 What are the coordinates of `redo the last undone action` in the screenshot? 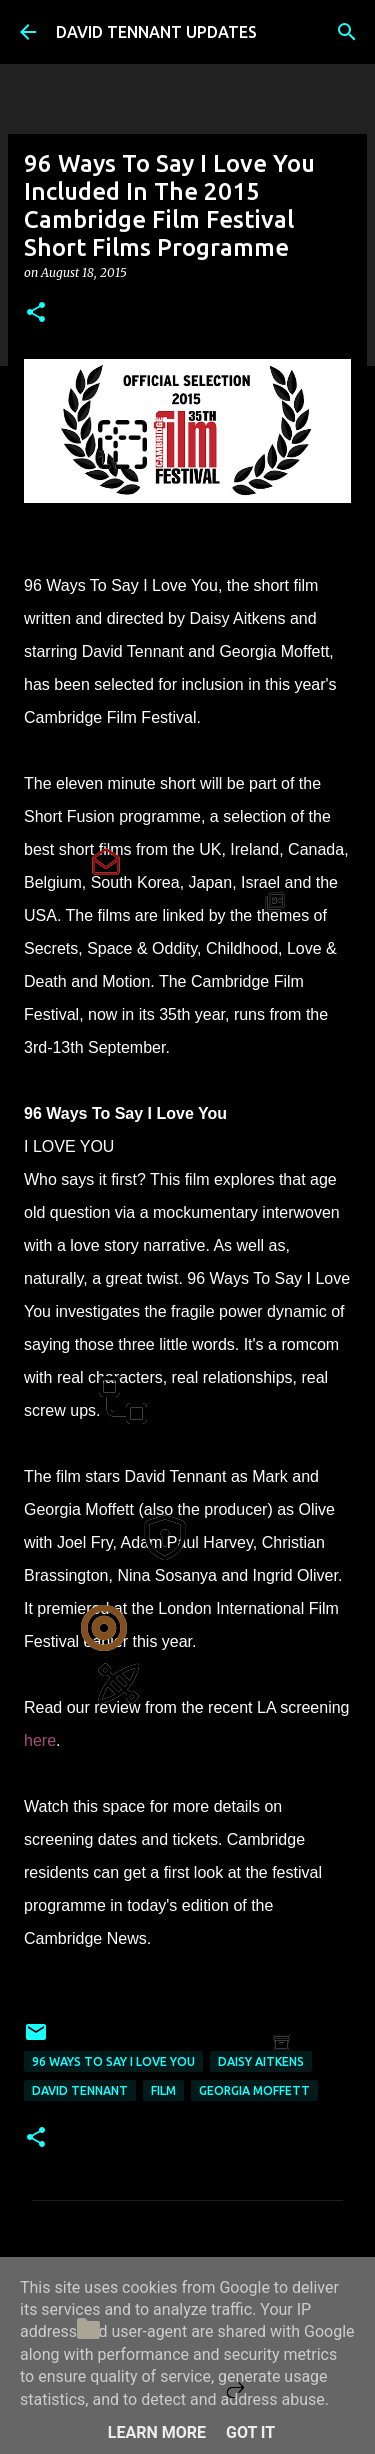 It's located at (235, 2390).